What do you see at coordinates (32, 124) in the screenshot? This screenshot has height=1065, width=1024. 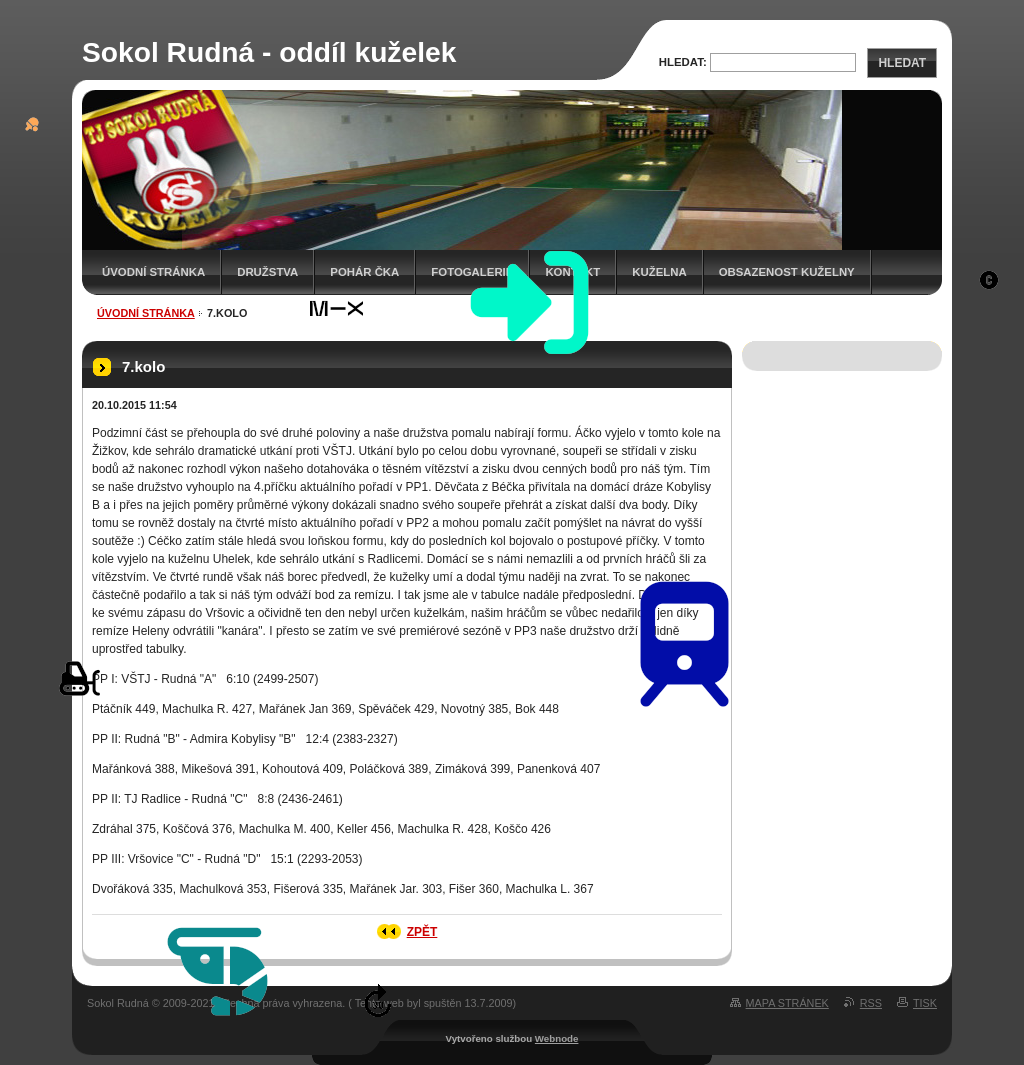 I see `access table tennis or ping pong game` at bounding box center [32, 124].